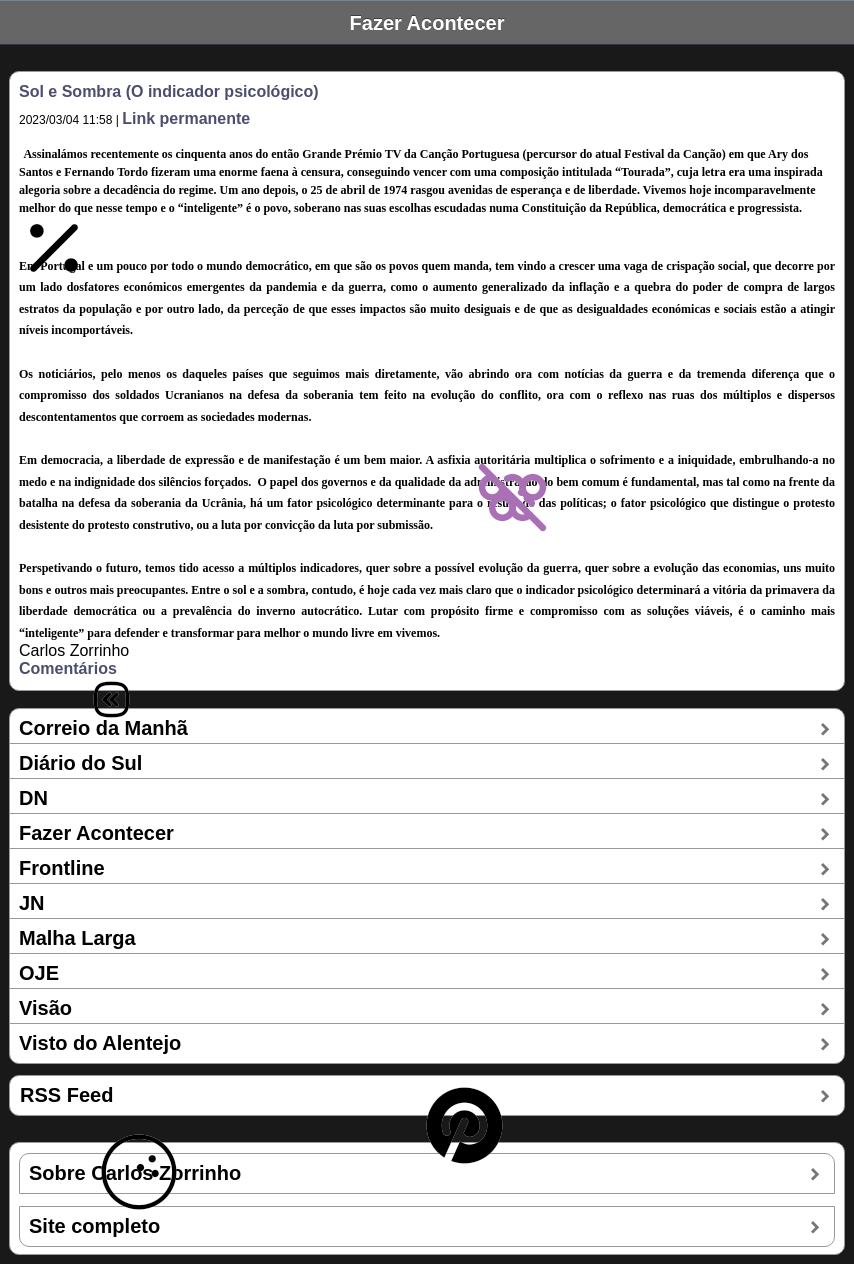 This screenshot has width=854, height=1264. What do you see at coordinates (111, 699) in the screenshot?
I see `go back to previous section` at bounding box center [111, 699].